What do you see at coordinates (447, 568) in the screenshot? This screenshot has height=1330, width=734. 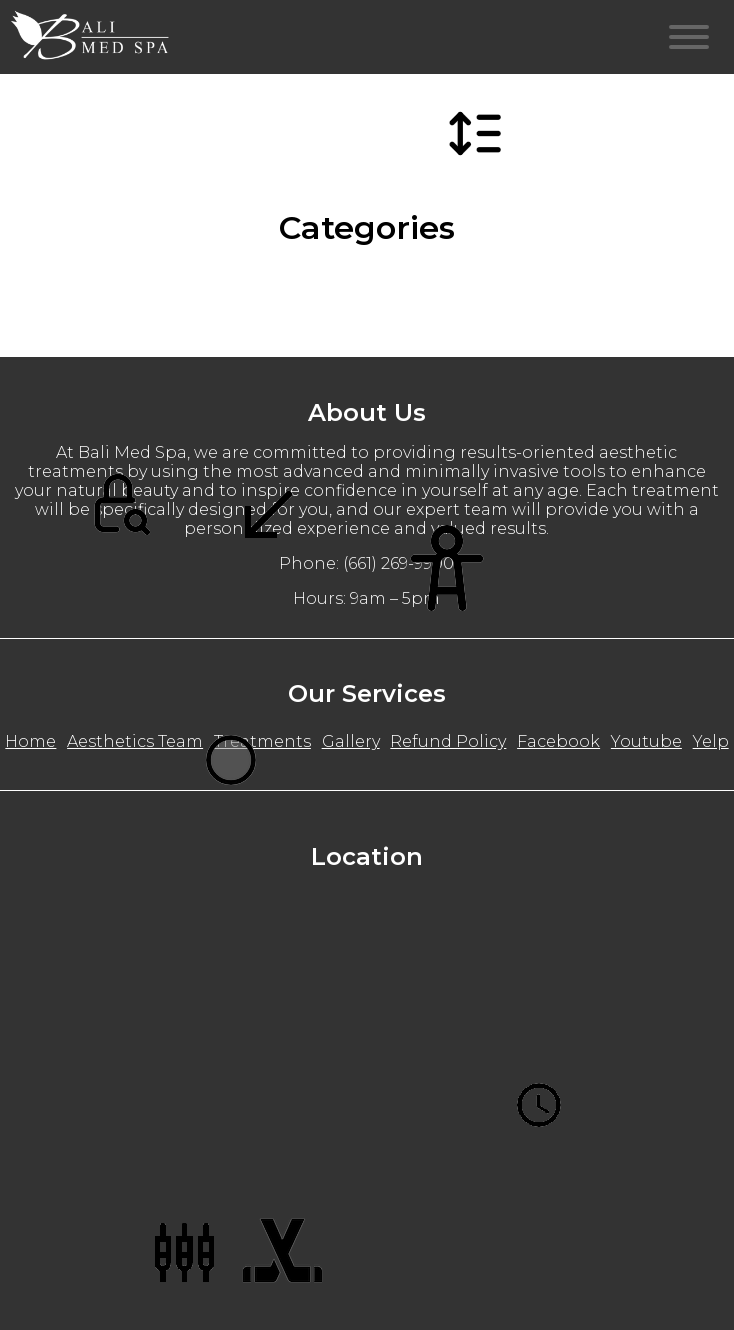 I see `access accessibility settings` at bounding box center [447, 568].